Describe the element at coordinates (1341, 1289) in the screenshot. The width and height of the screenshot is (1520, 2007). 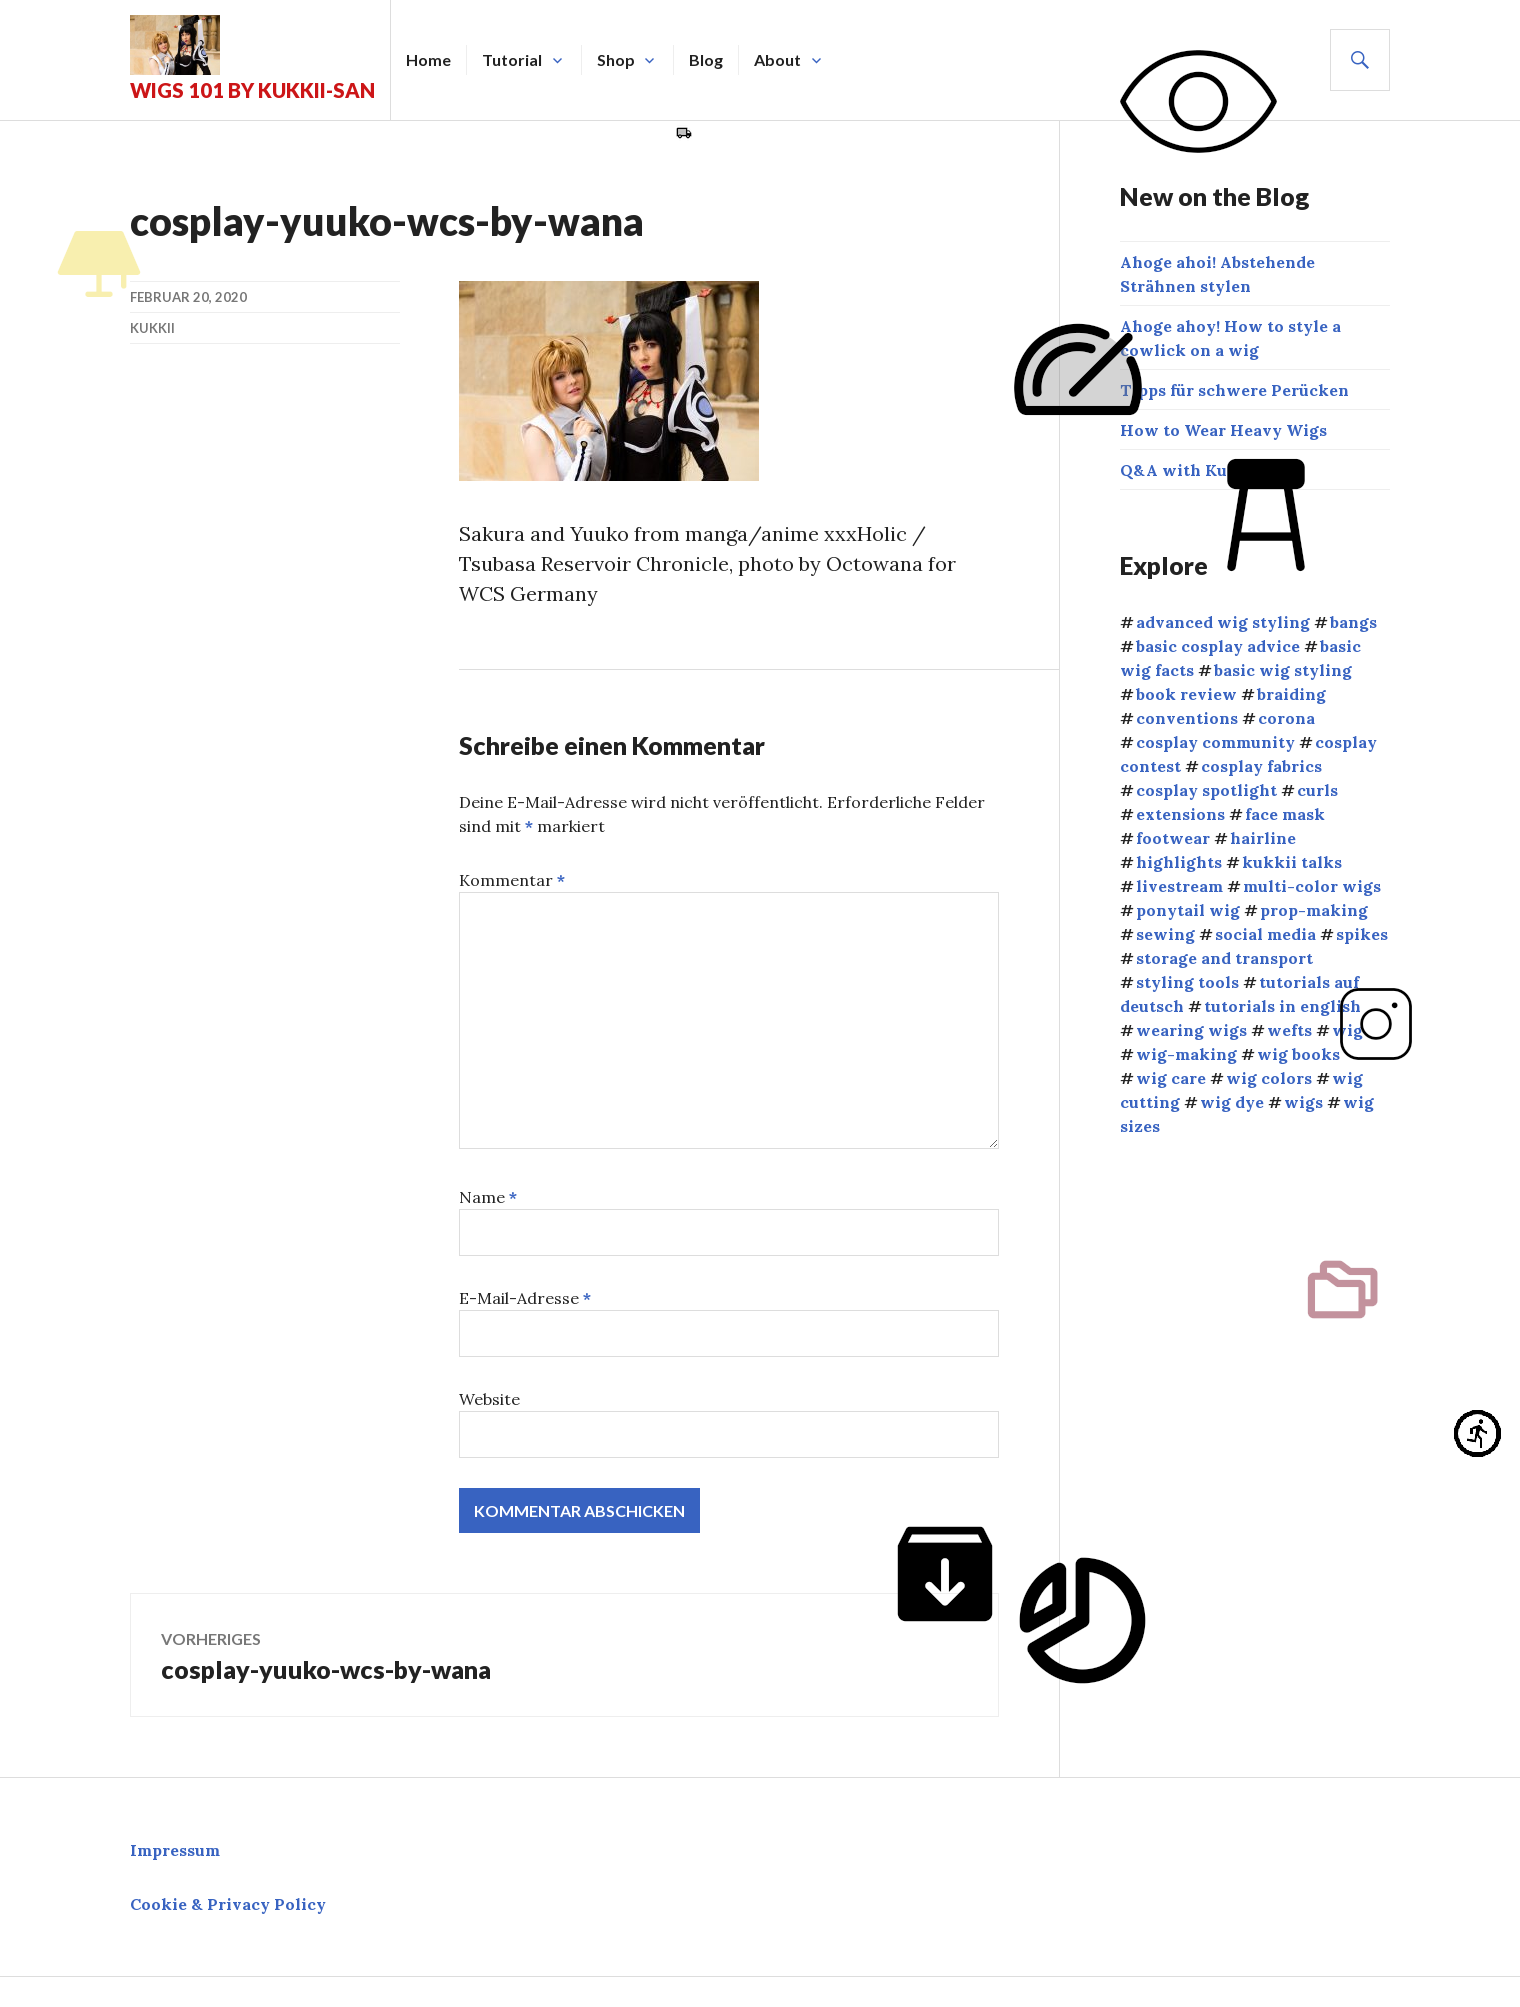
I see `browse all folders` at that location.